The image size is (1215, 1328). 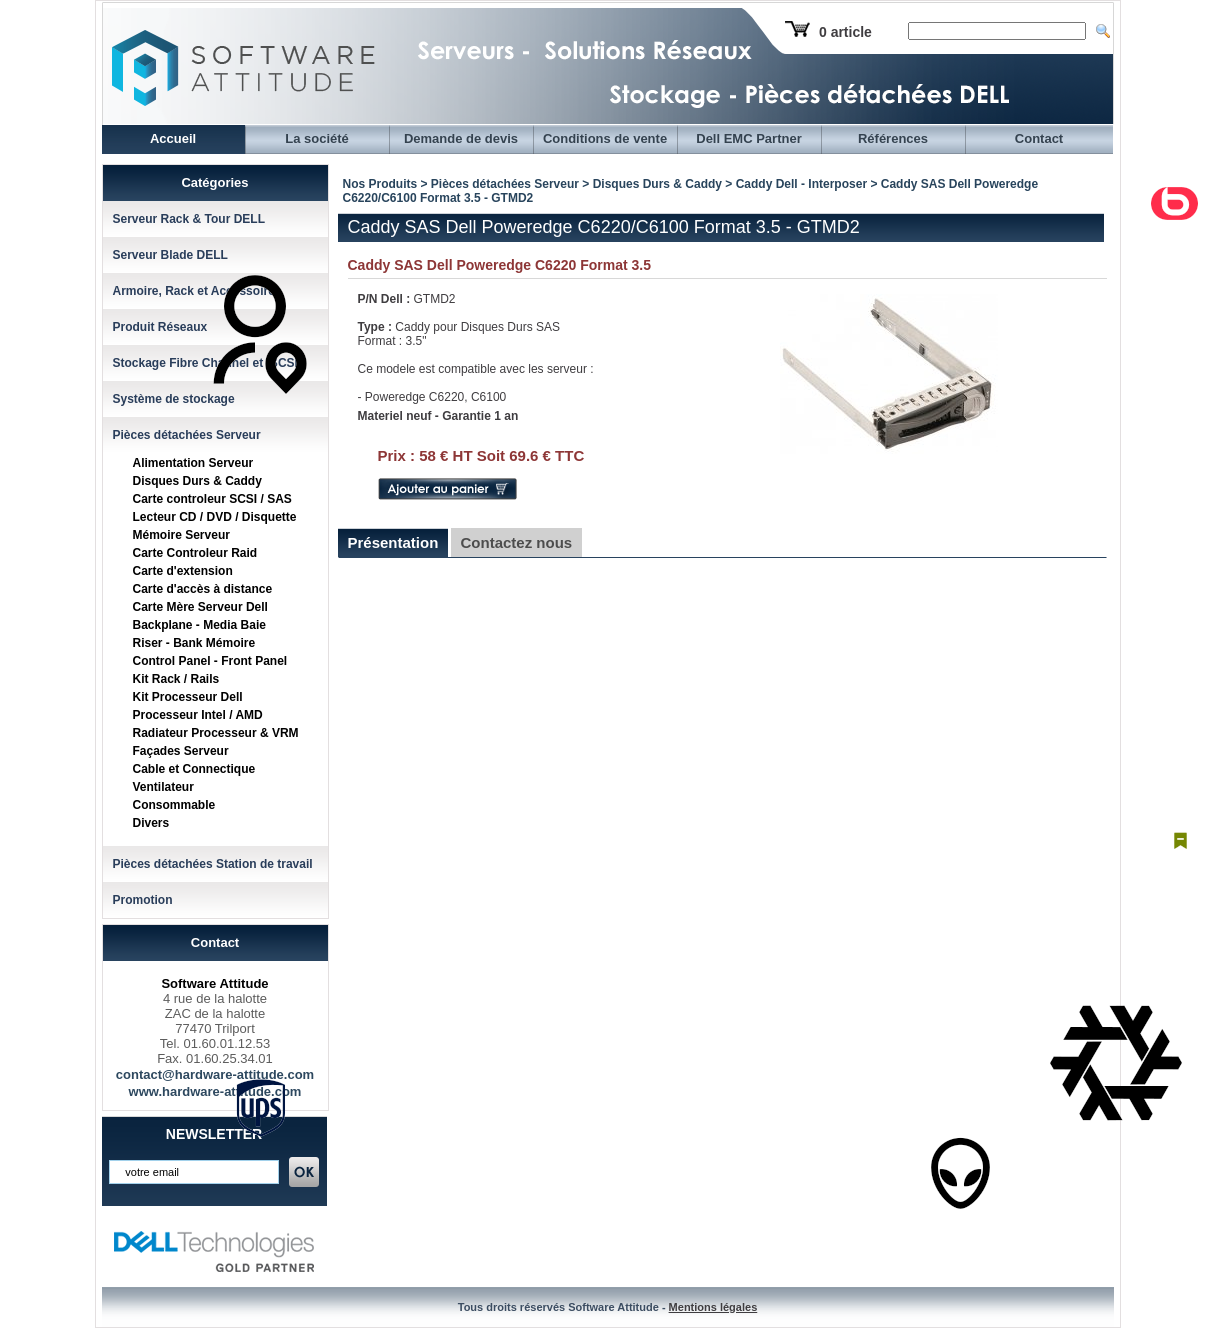 I want to click on NixOS Linux distribution logo, so click(x=1116, y=1063).